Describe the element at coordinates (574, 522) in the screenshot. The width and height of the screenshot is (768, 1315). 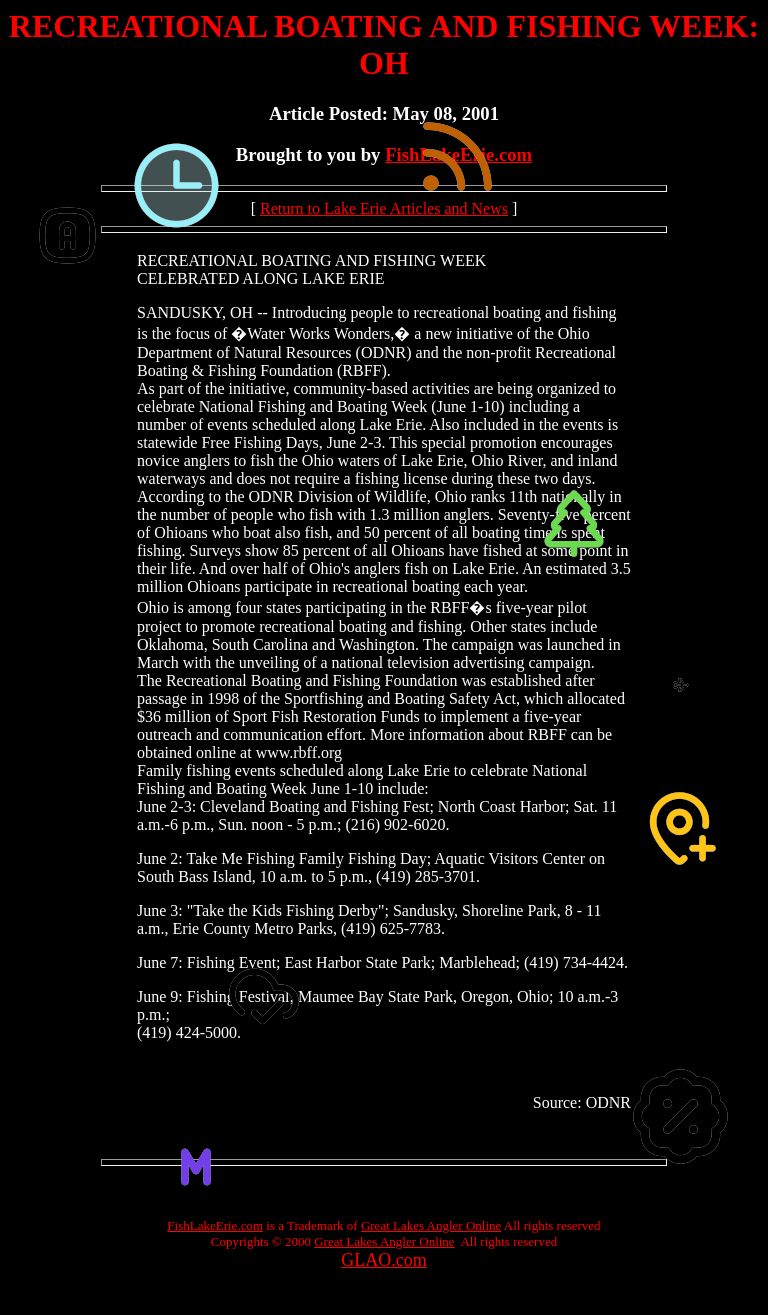
I see `access nature or outdoor-related content` at that location.